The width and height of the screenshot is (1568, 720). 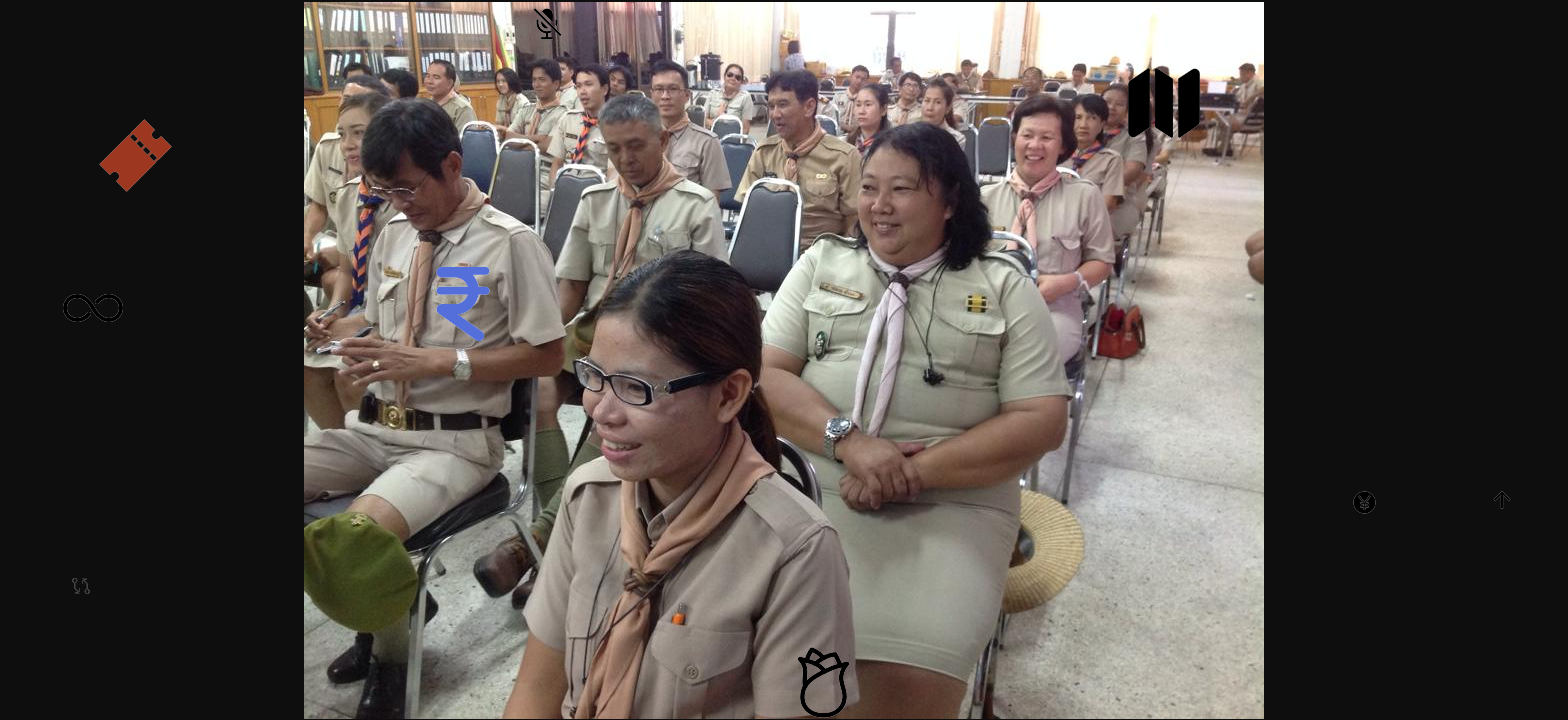 I want to click on mute your microphone, so click(x=547, y=24).